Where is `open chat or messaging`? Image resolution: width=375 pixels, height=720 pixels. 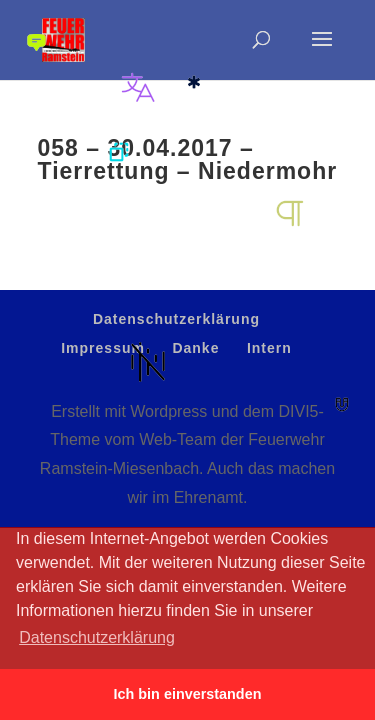 open chat or messaging is located at coordinates (36, 42).